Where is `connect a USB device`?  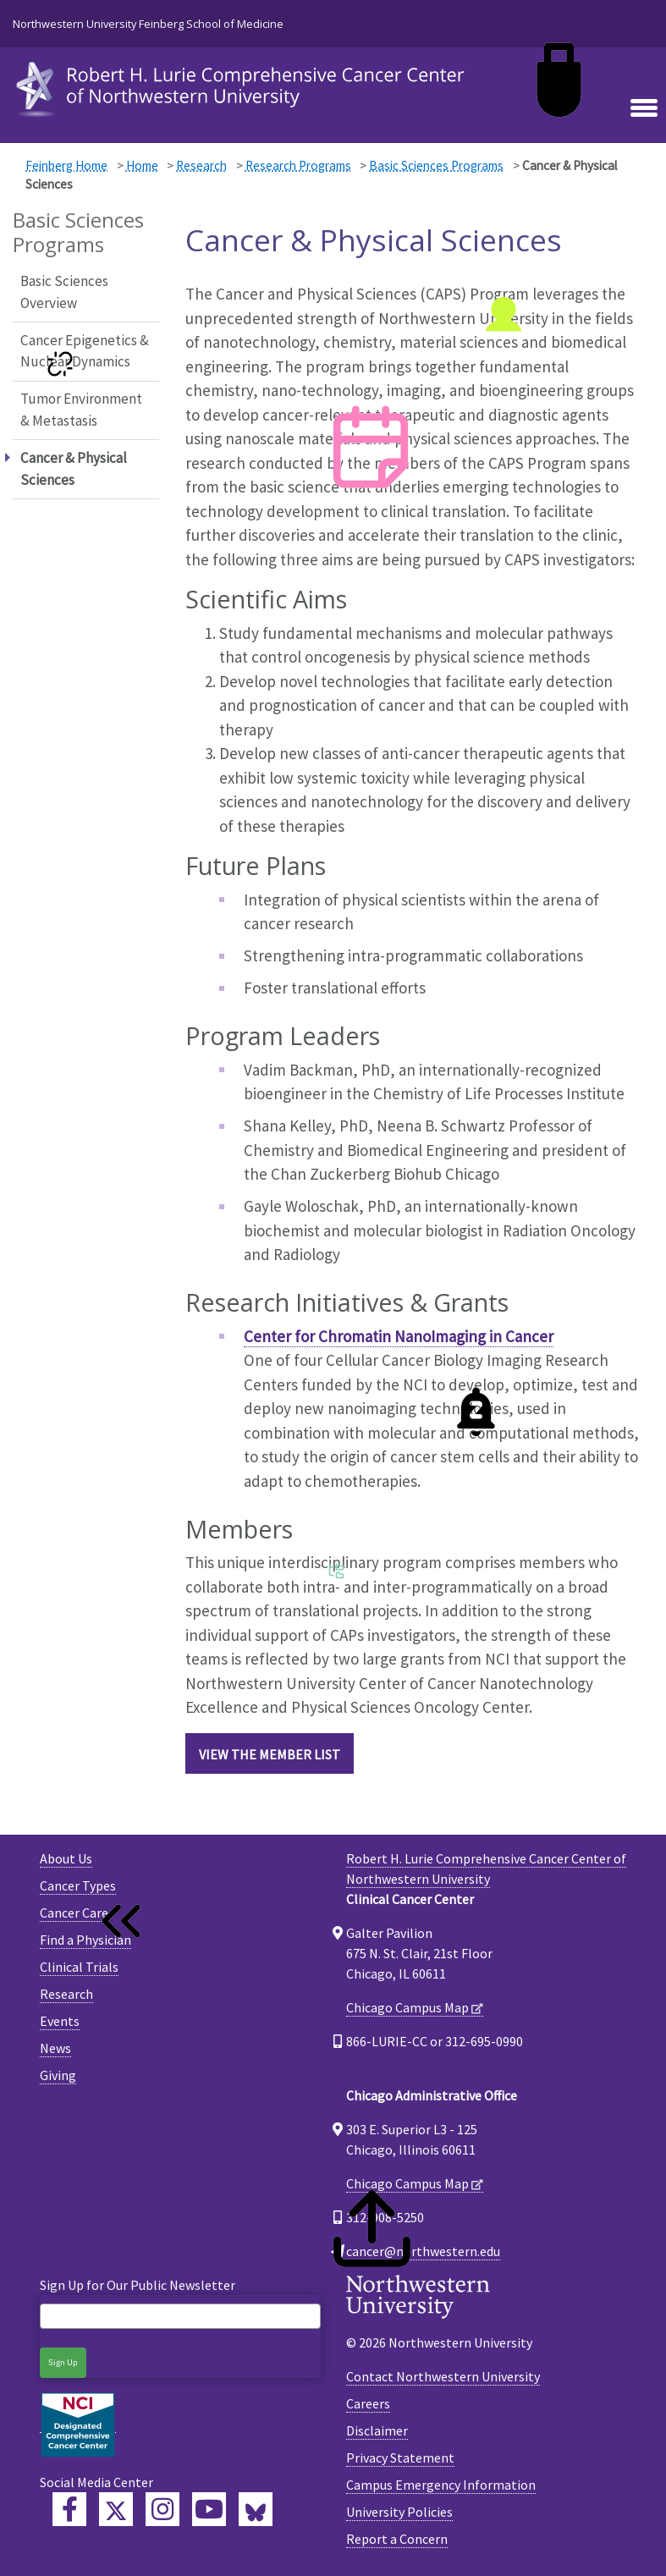 connect a USB device is located at coordinates (559, 80).